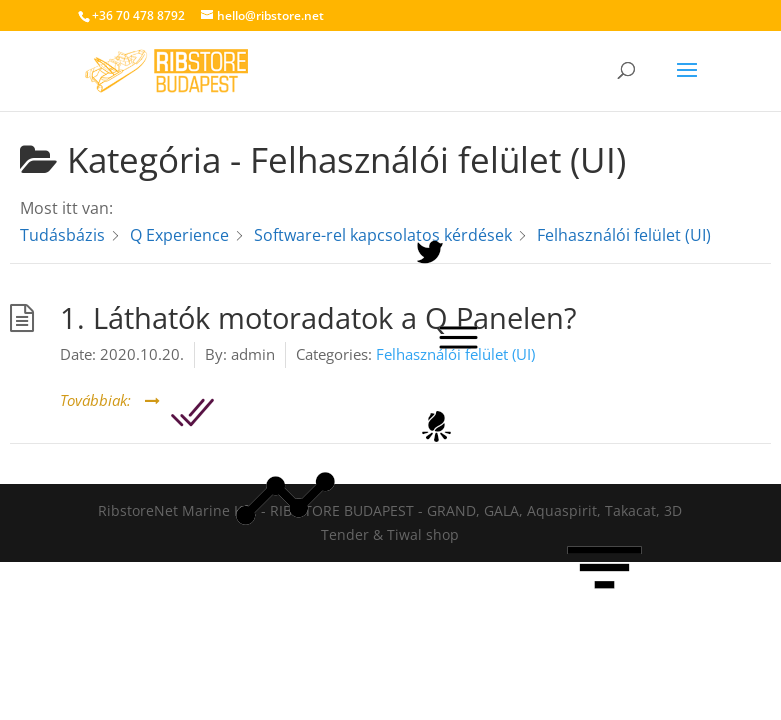  I want to click on open twitter, so click(430, 252).